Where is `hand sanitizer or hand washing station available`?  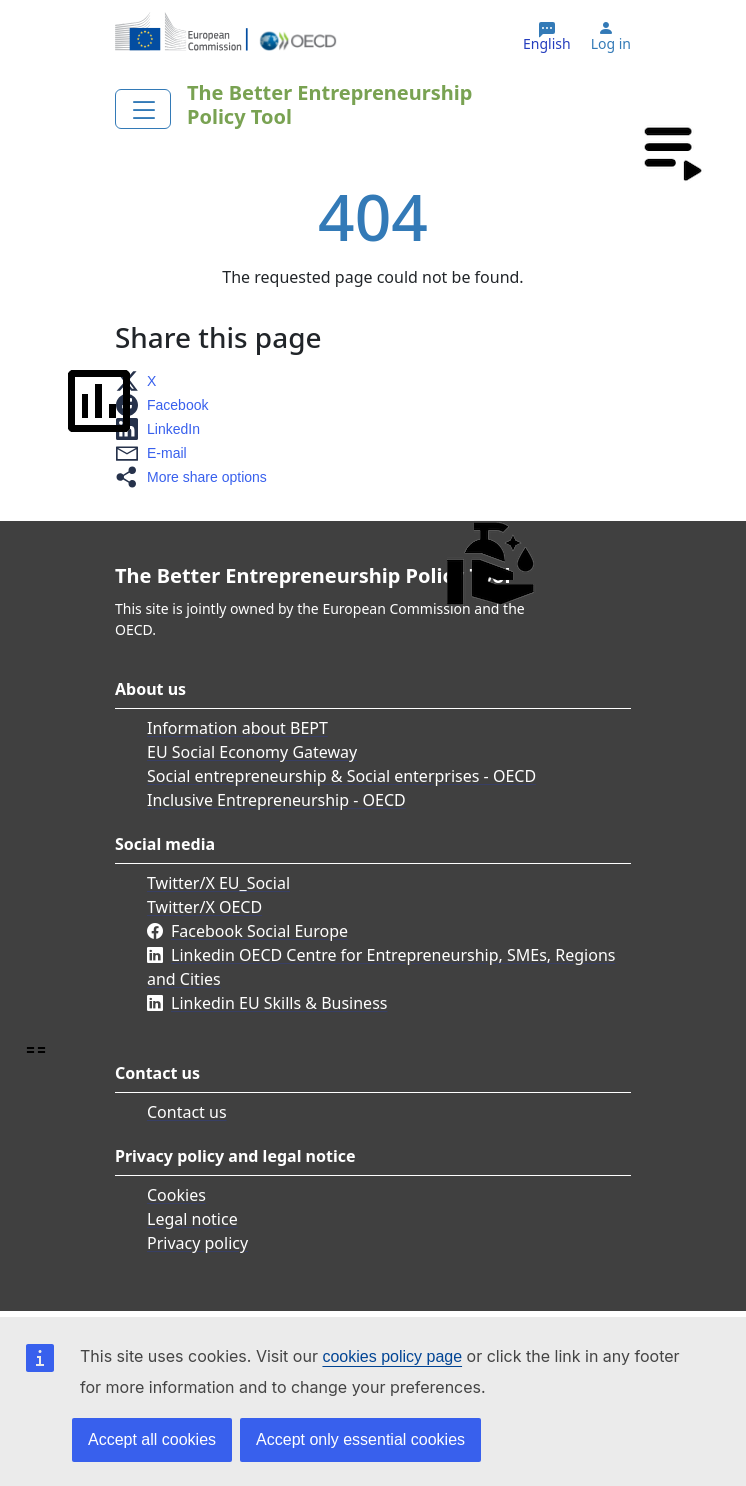
hand sanitizer or hand washing station available is located at coordinates (492, 563).